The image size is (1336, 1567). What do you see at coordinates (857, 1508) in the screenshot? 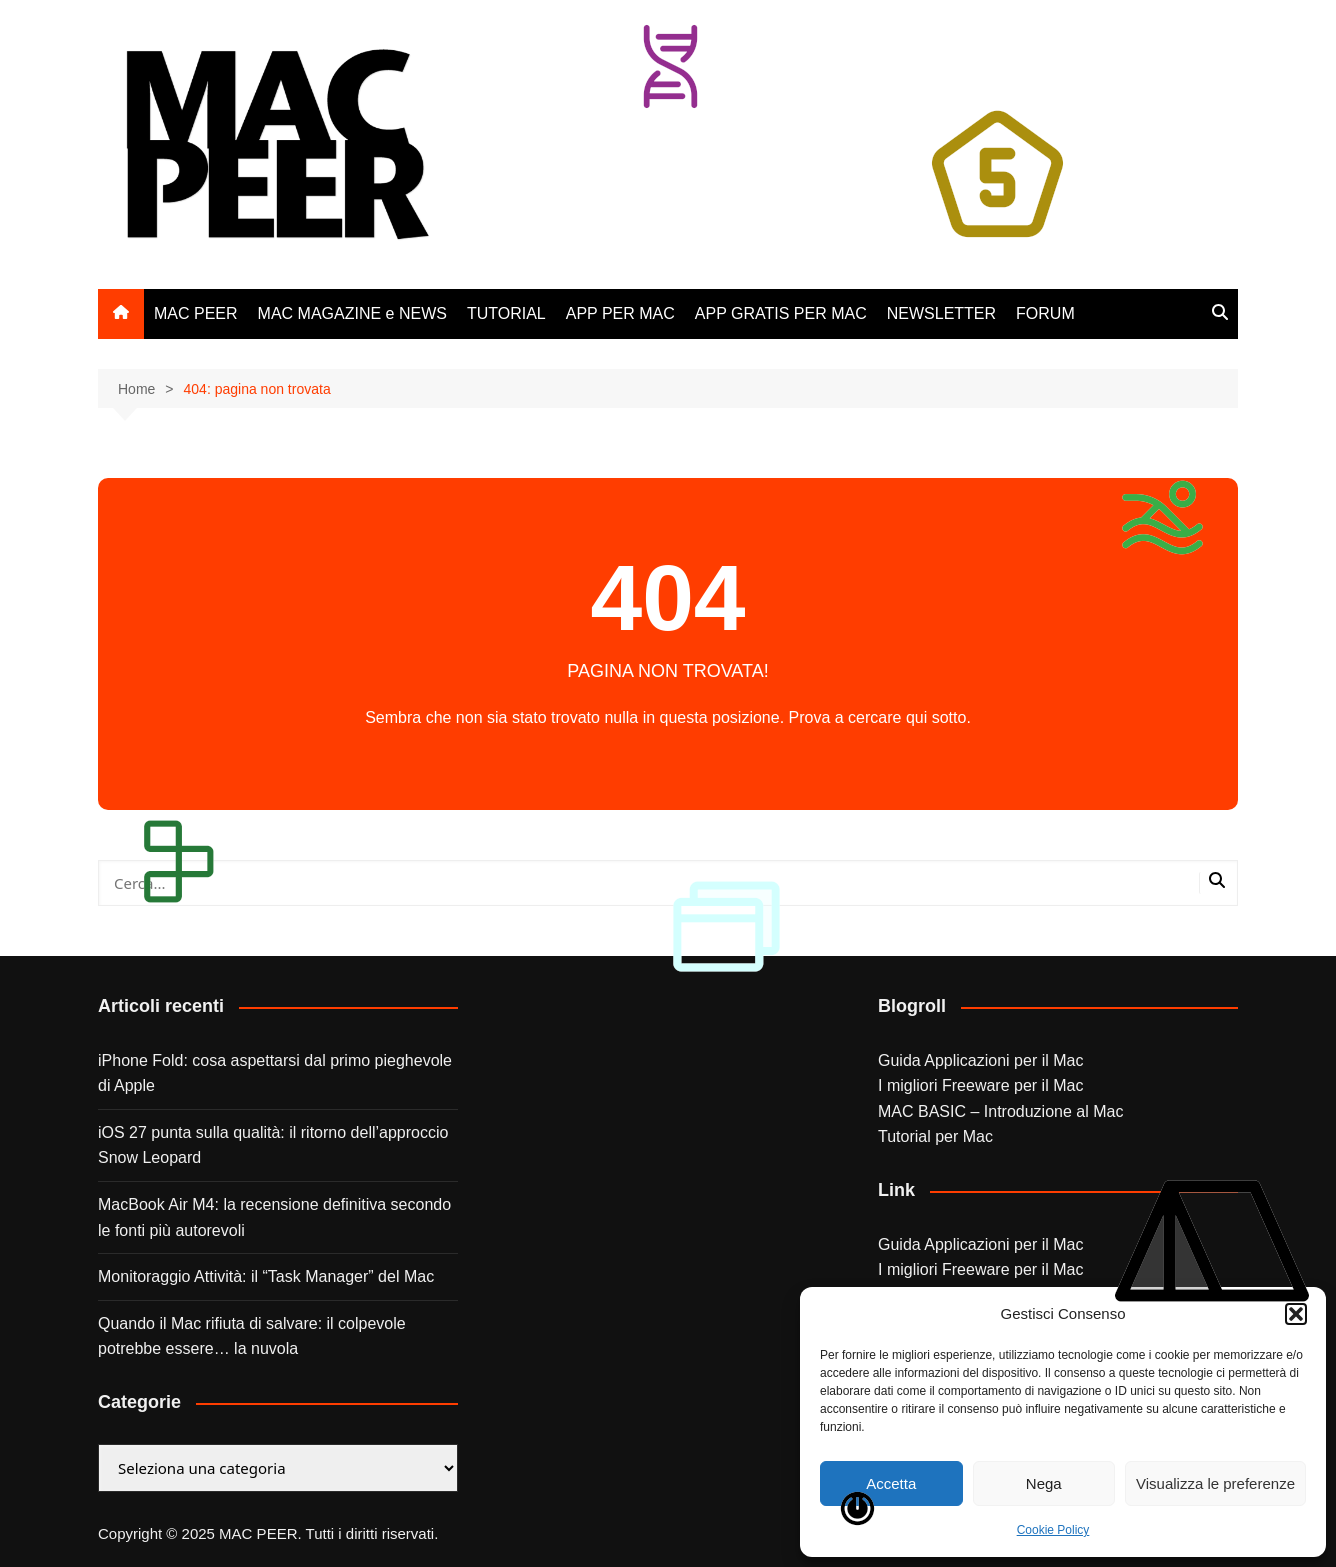
I see `turn device on or off` at bounding box center [857, 1508].